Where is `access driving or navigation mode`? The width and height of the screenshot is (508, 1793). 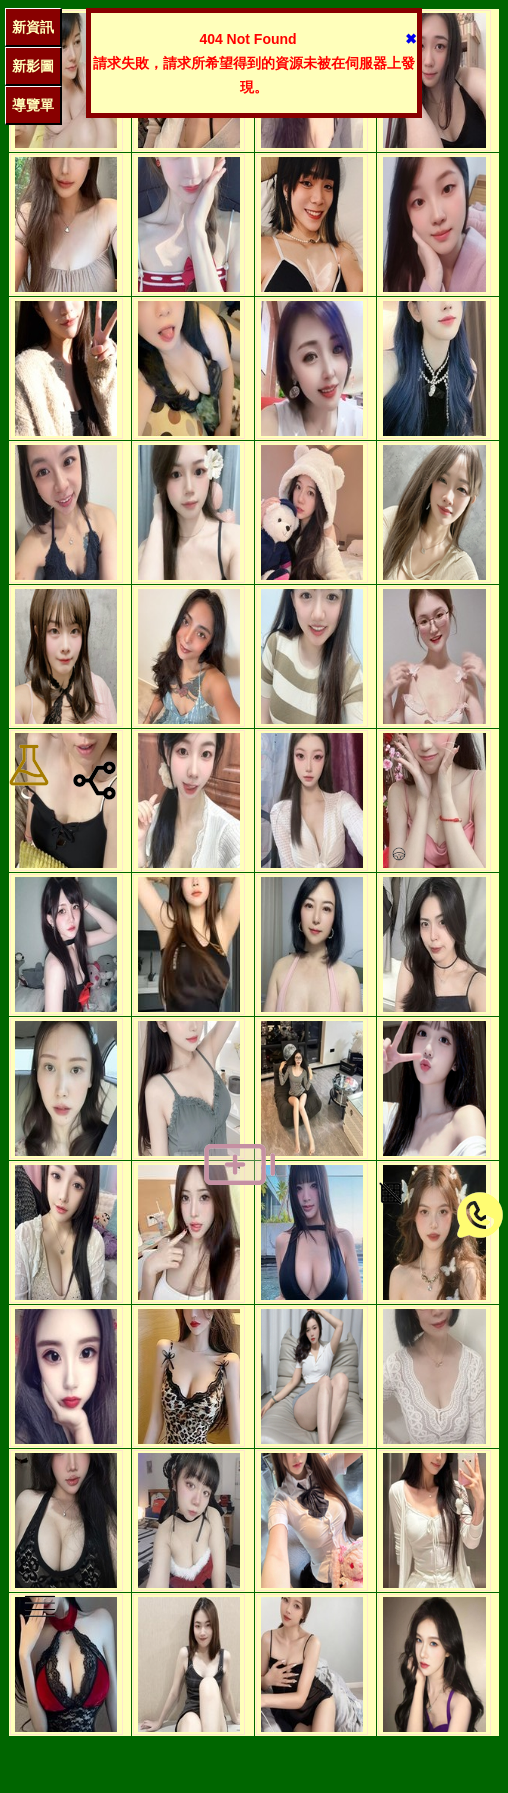
access driving or navigation mode is located at coordinates (399, 854).